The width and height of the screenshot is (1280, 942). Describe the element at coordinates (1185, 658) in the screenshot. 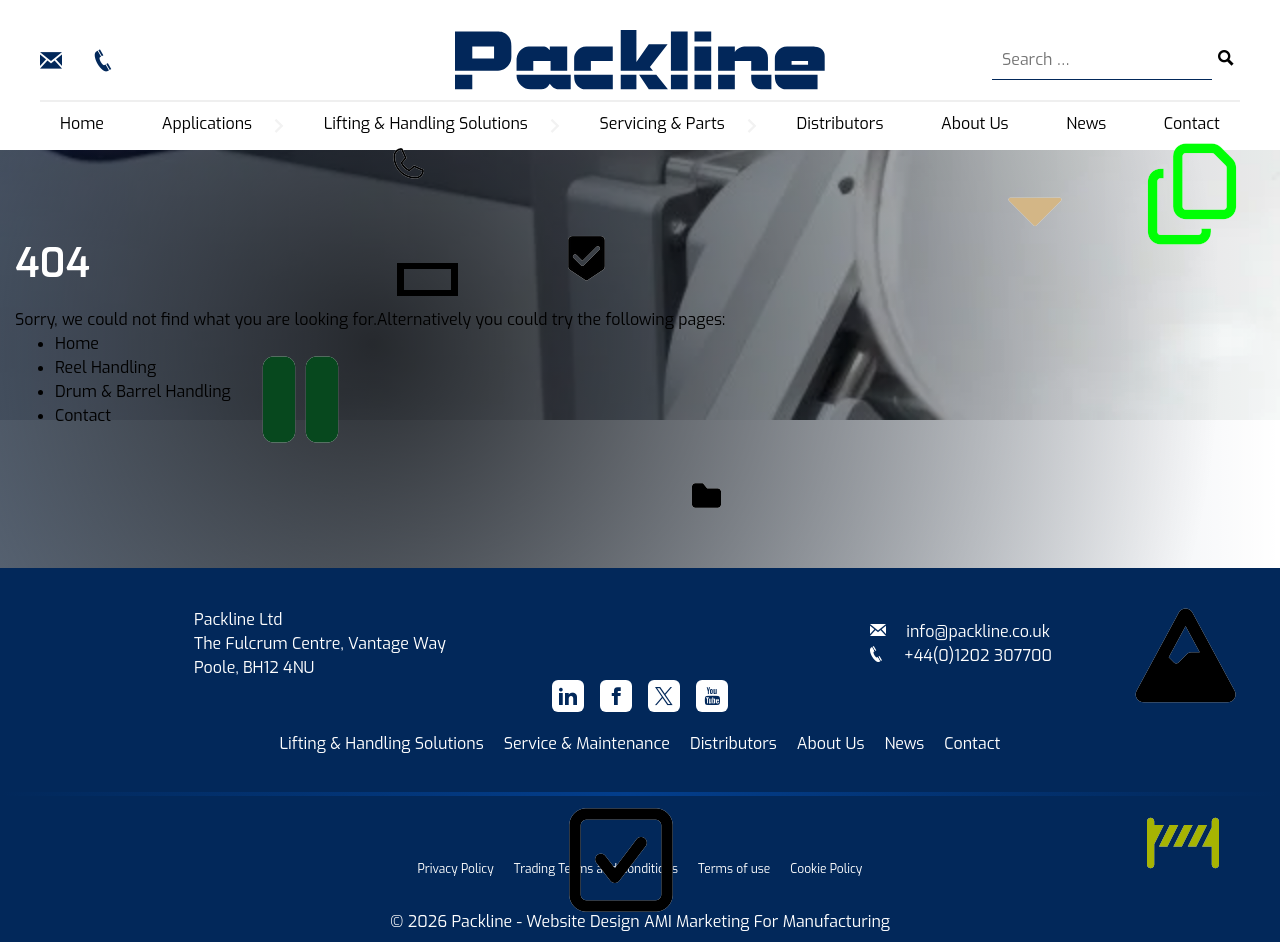

I see `view outdoor or nature-related content` at that location.